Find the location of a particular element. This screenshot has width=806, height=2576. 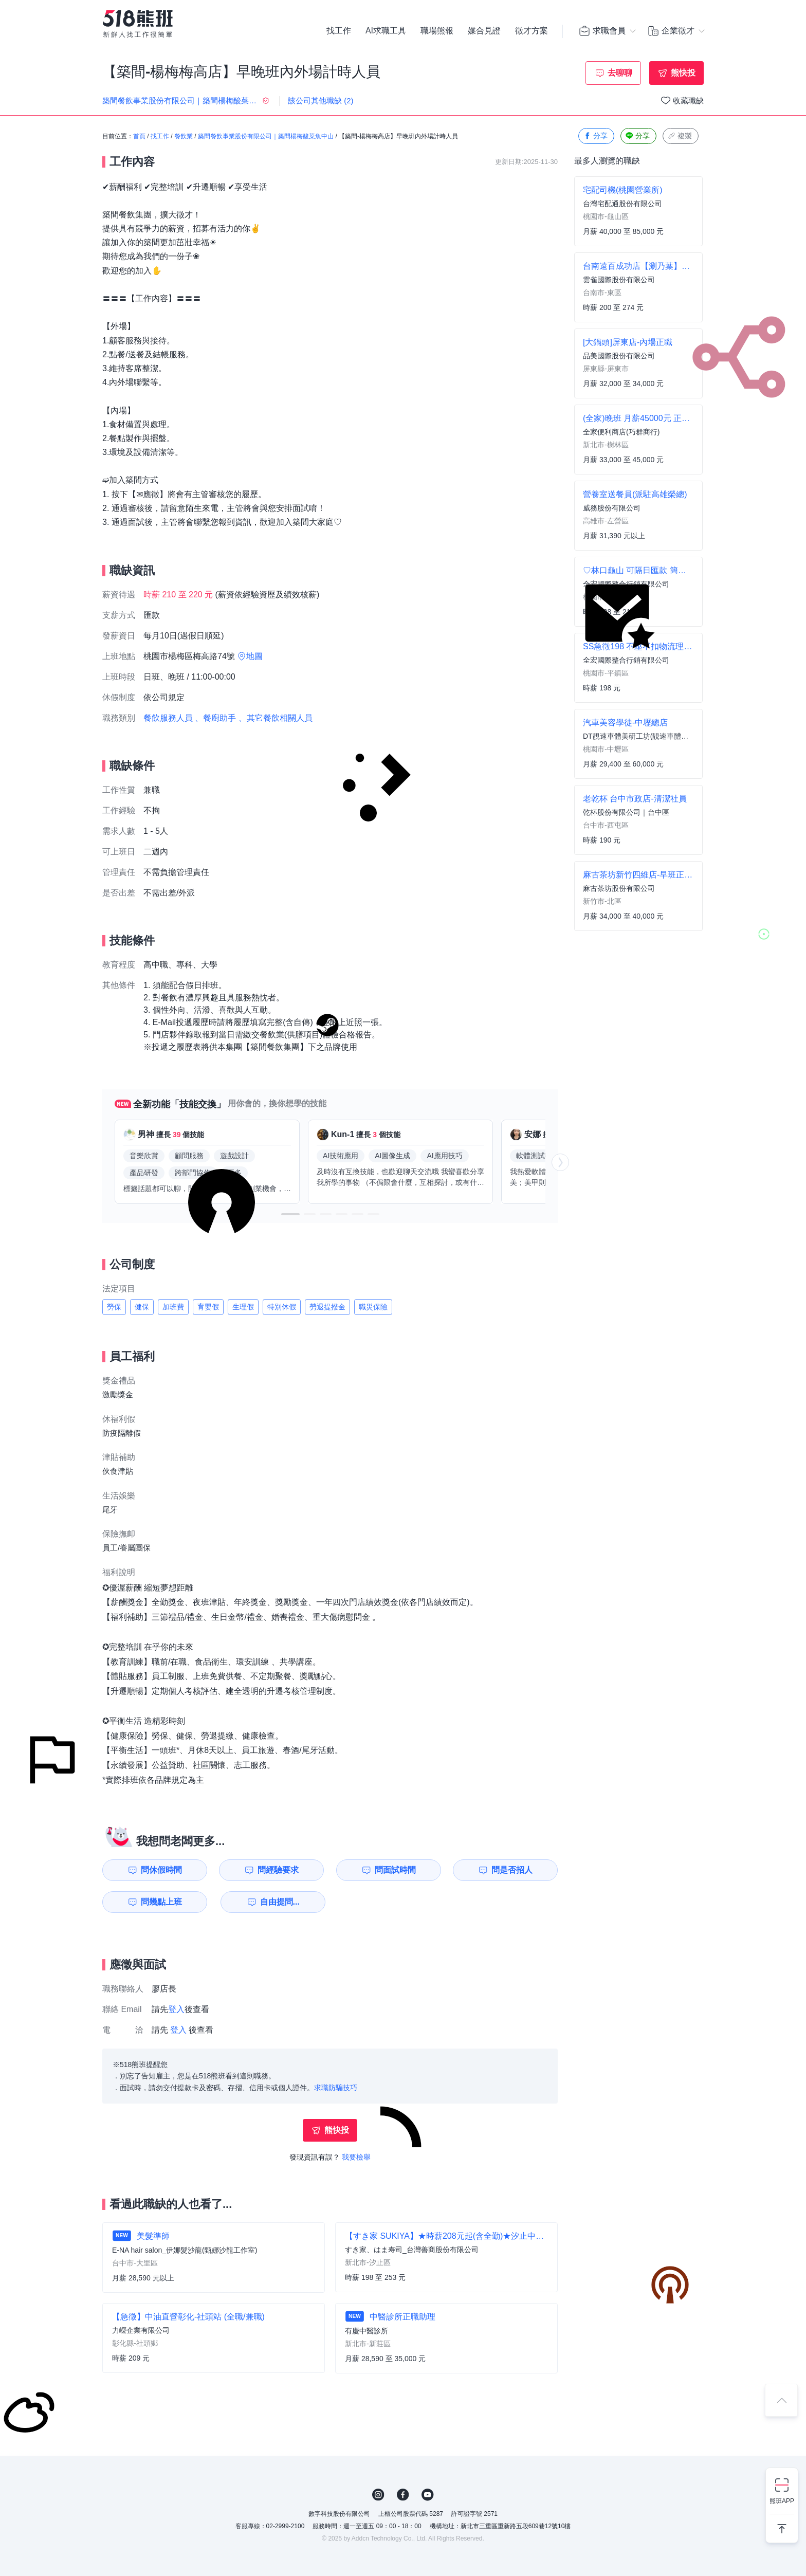

indicates open-source software or project is located at coordinates (222, 1202).